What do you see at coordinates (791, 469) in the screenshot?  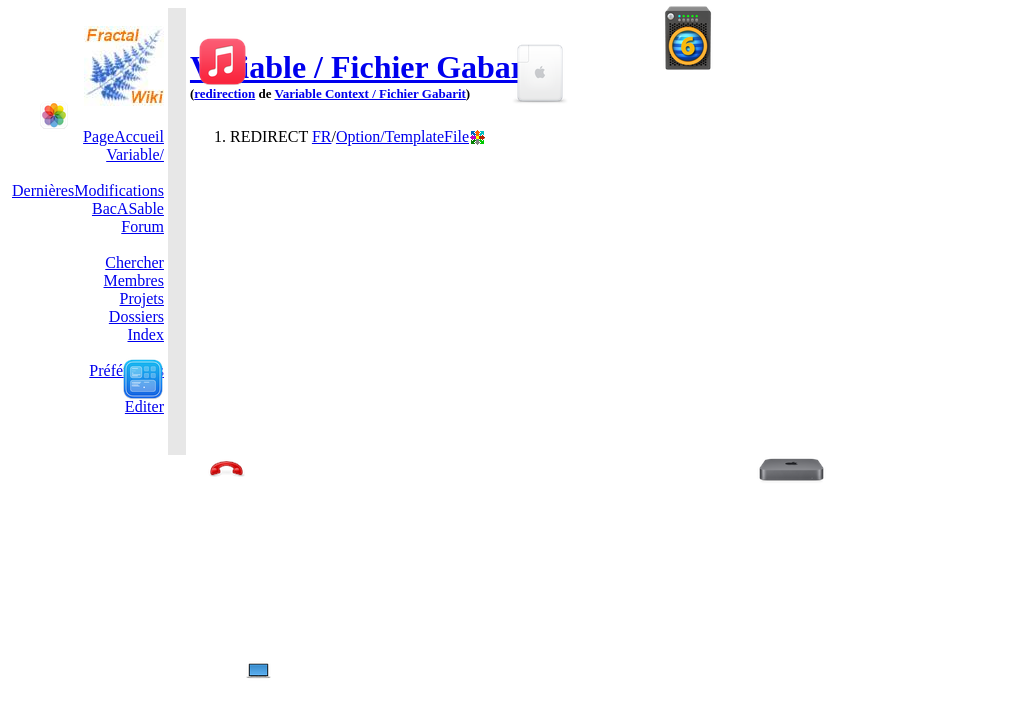 I see `indicates a mac mini device in system preferences` at bounding box center [791, 469].